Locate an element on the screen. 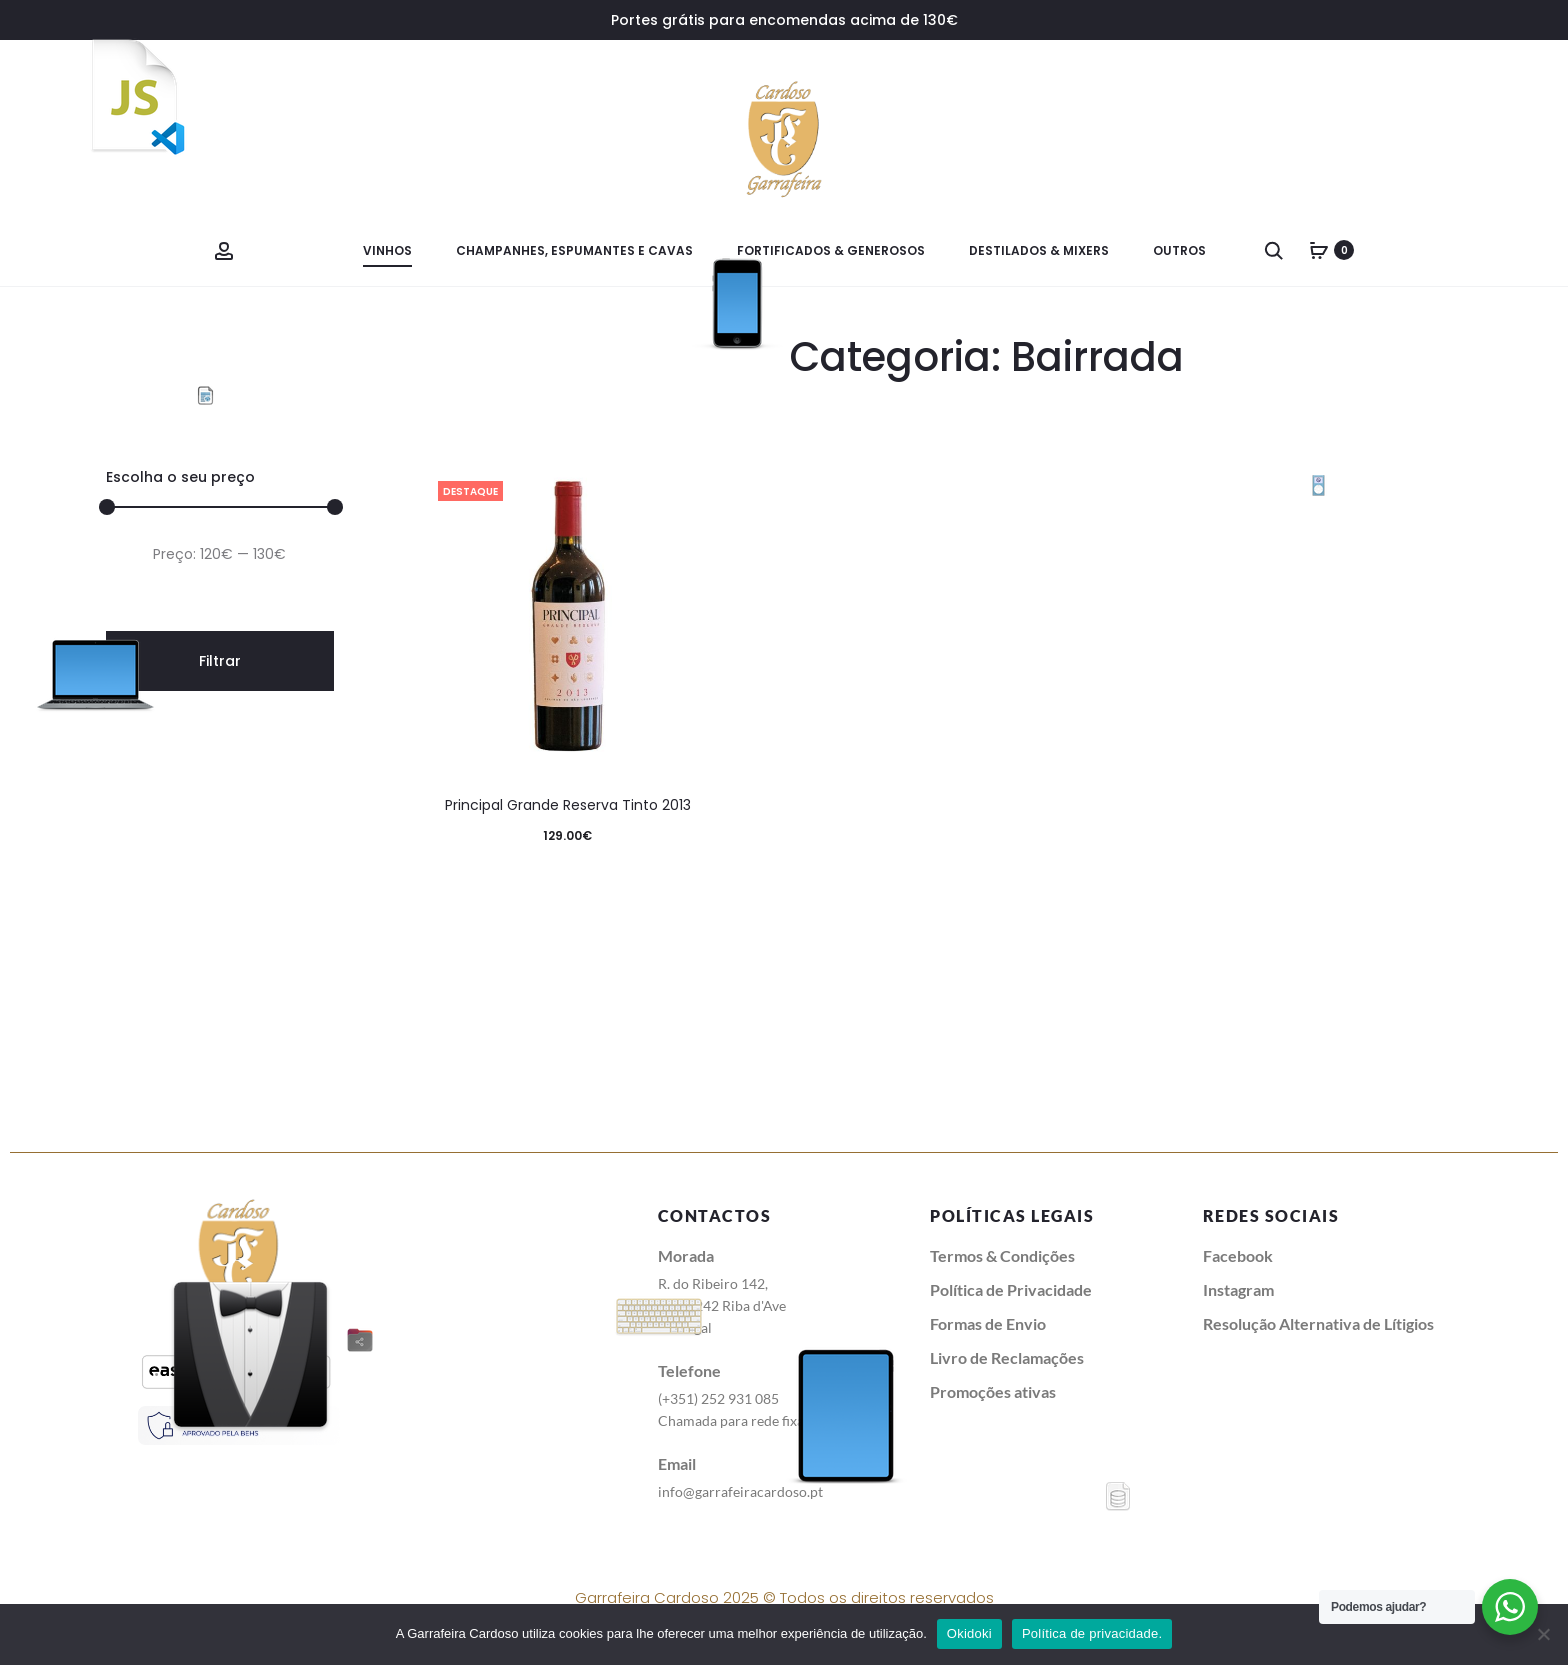 The image size is (1568, 1665). connect a wireless bluetooth keyboard is located at coordinates (659, 1316).